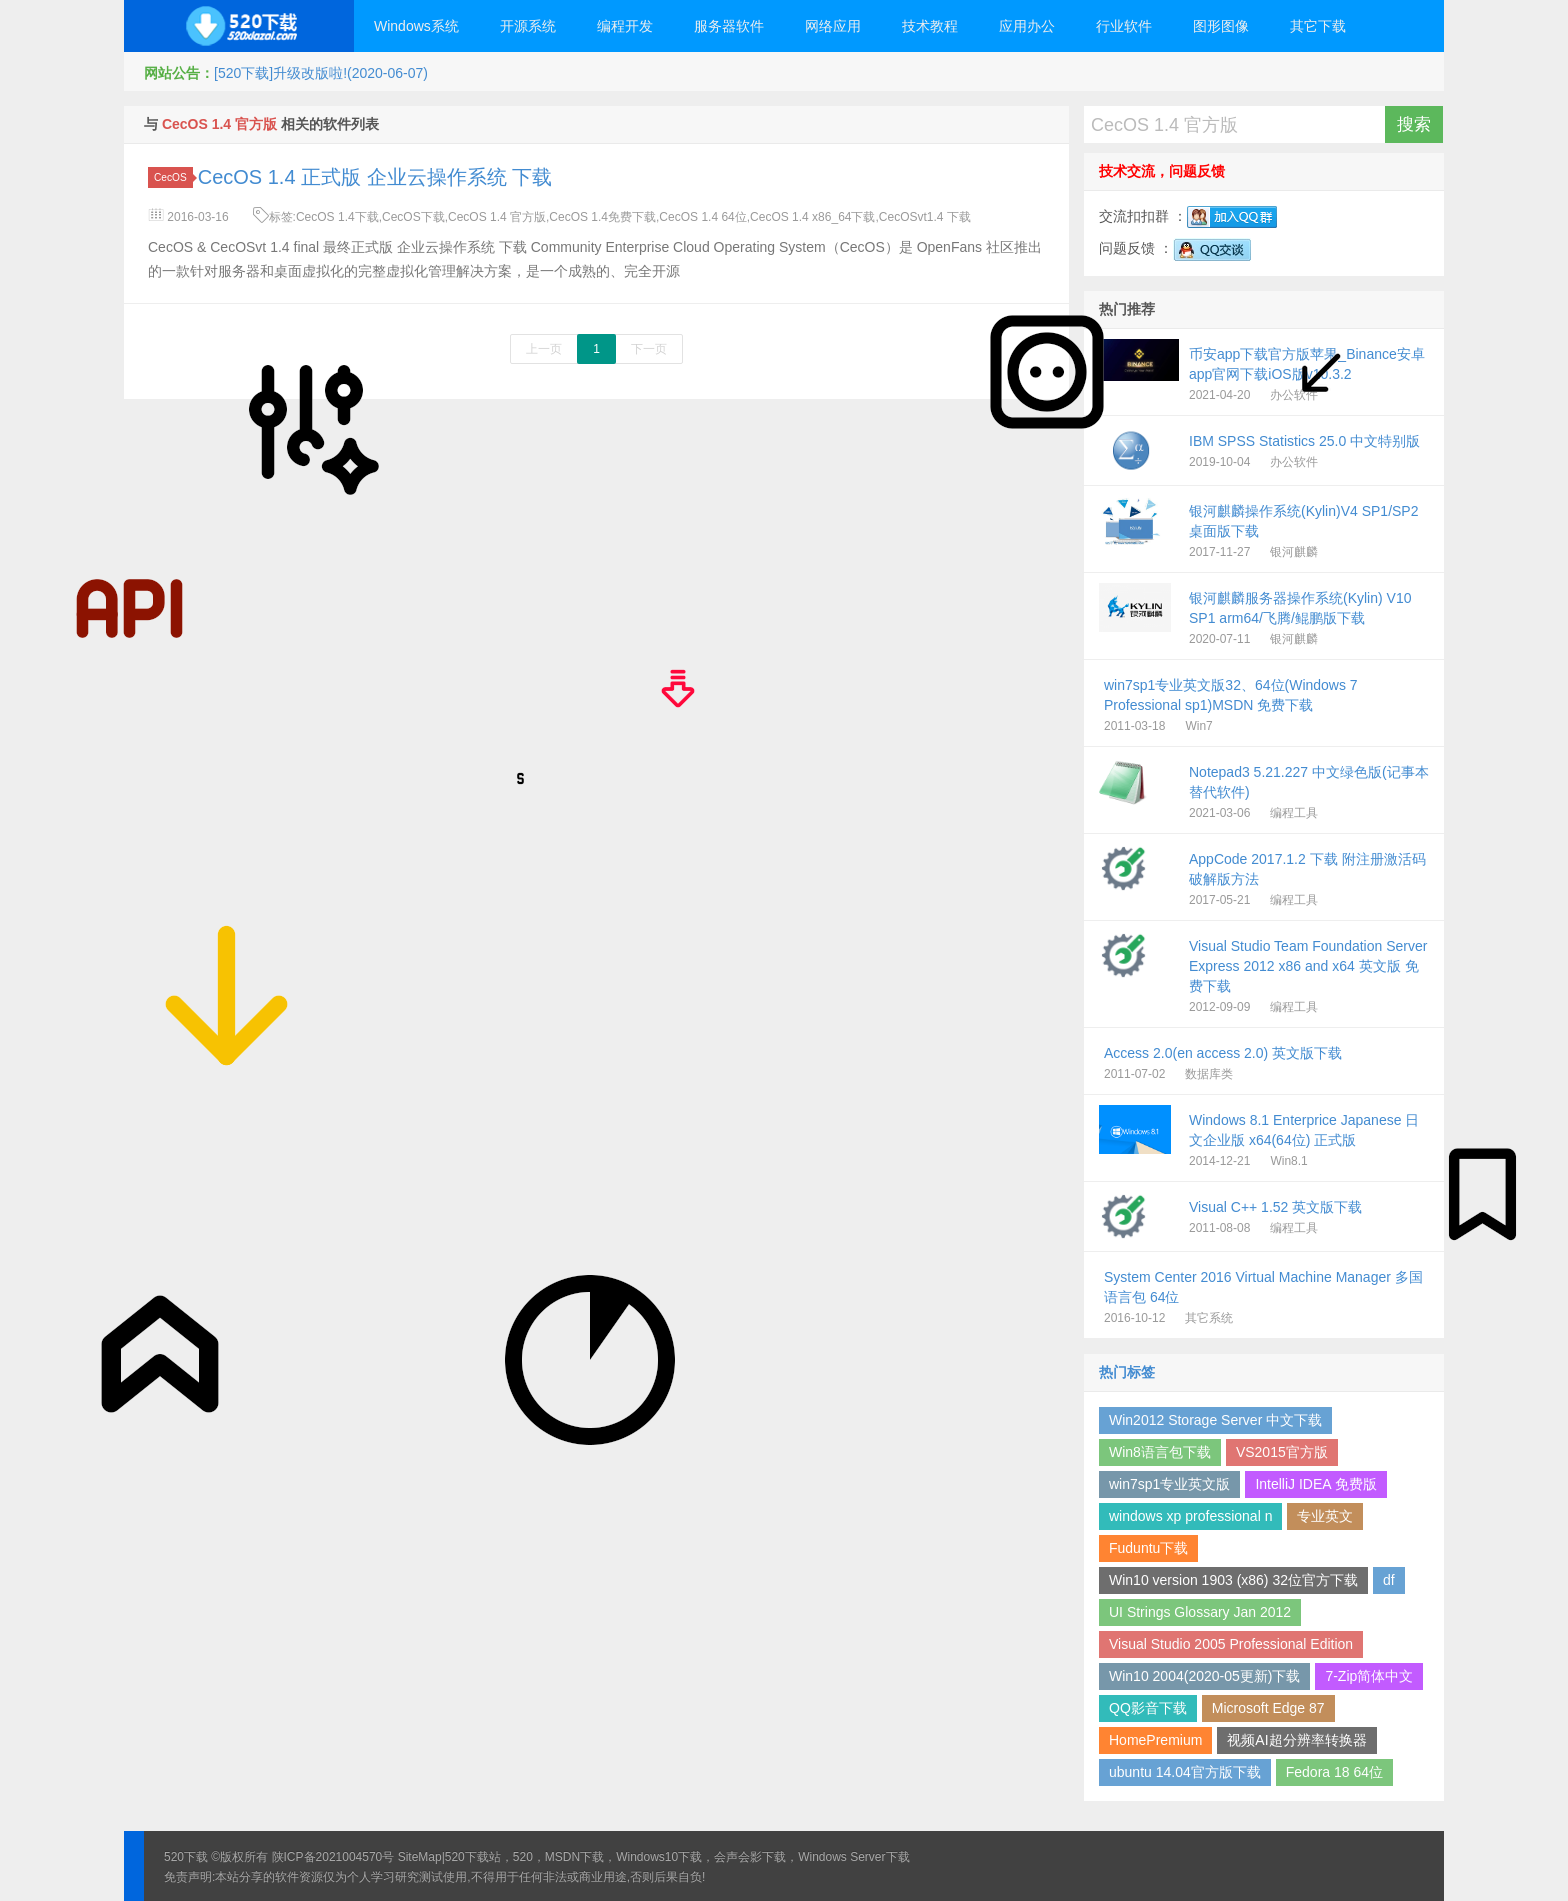 This screenshot has height=1901, width=1568. I want to click on select tumble dry normal setting, so click(1047, 372).